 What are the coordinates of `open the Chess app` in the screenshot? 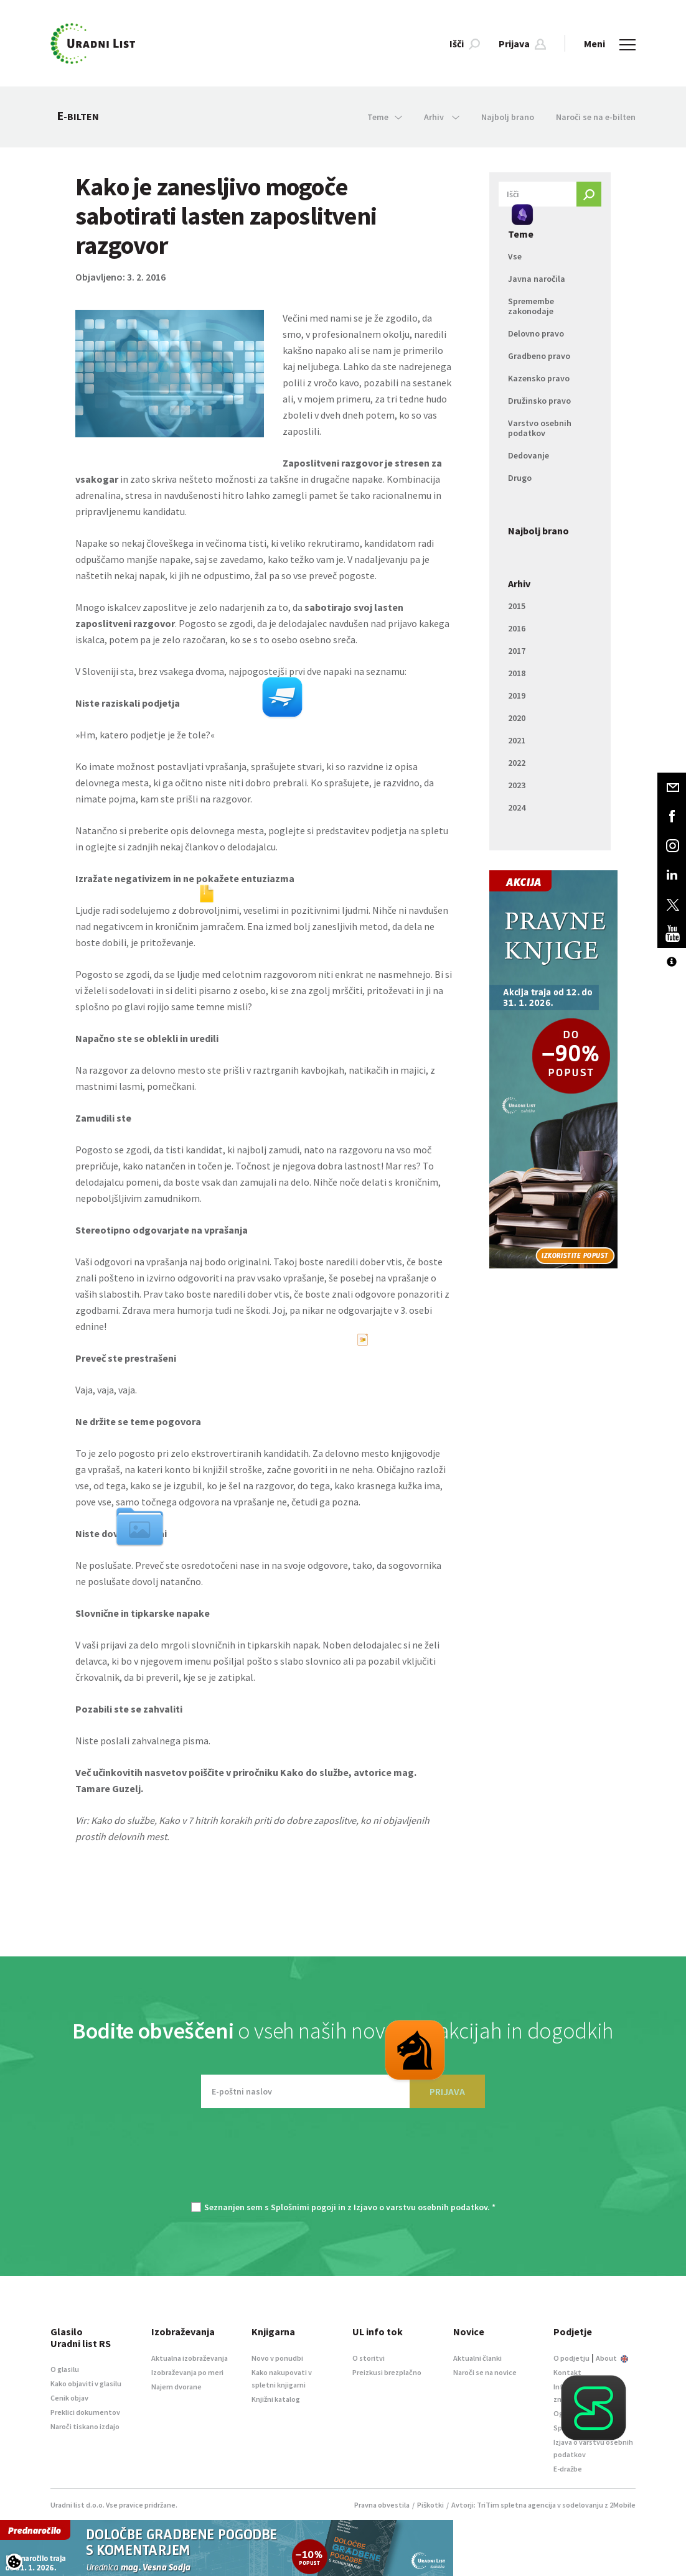 It's located at (415, 2050).